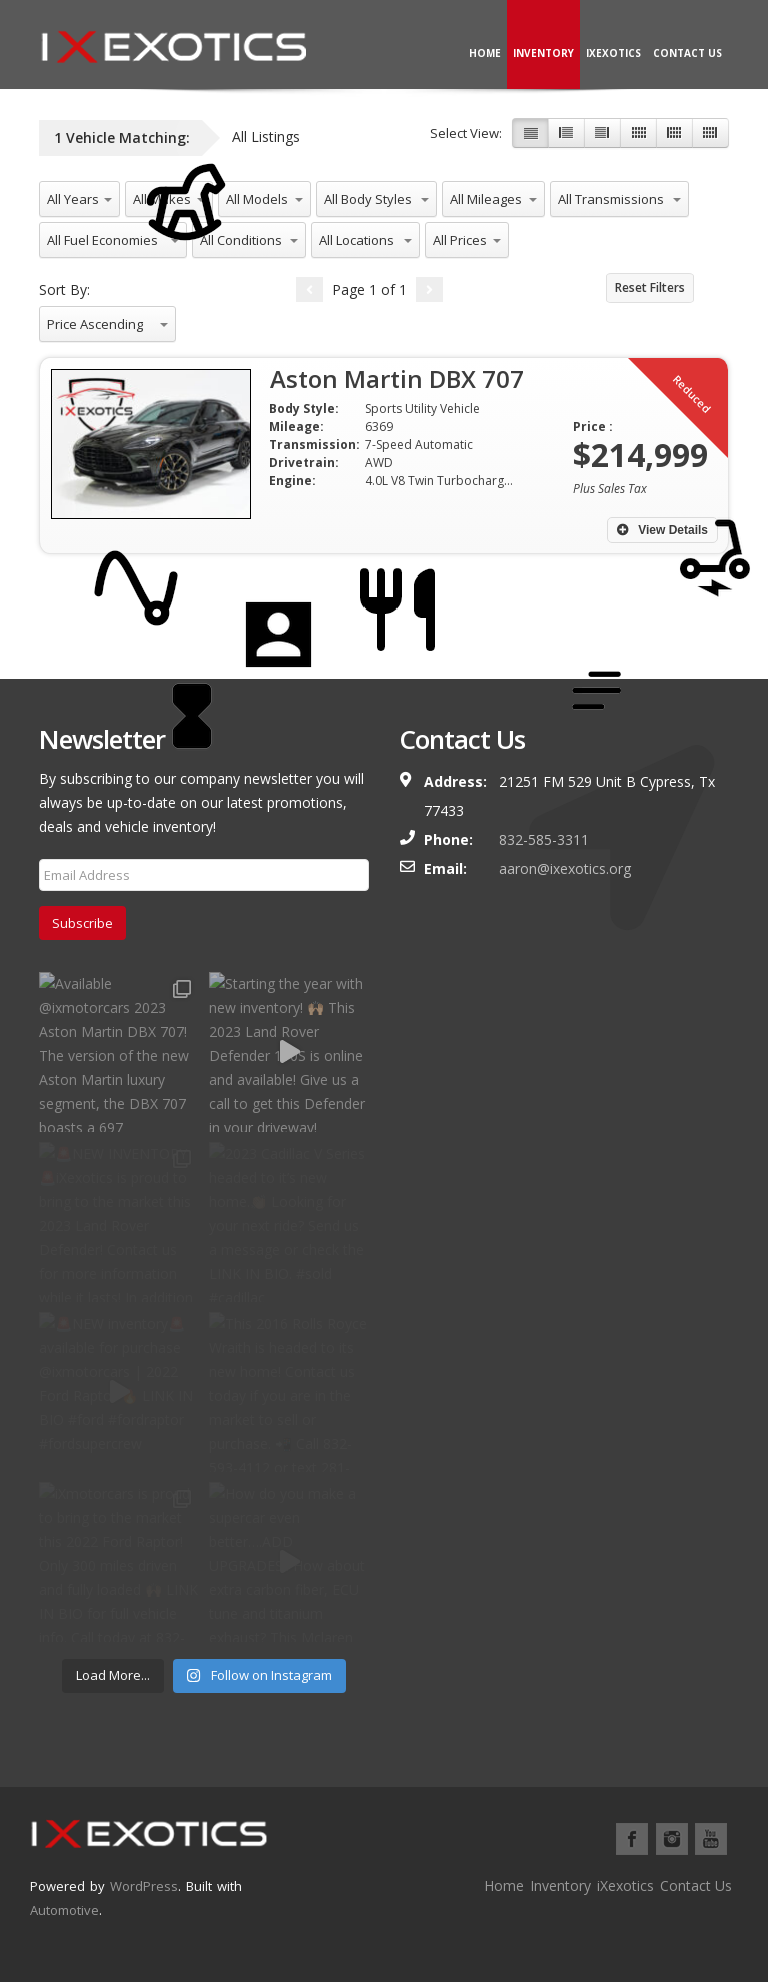 Image resolution: width=768 pixels, height=1982 pixels. What do you see at coordinates (278, 634) in the screenshot?
I see `view your account profile` at bounding box center [278, 634].